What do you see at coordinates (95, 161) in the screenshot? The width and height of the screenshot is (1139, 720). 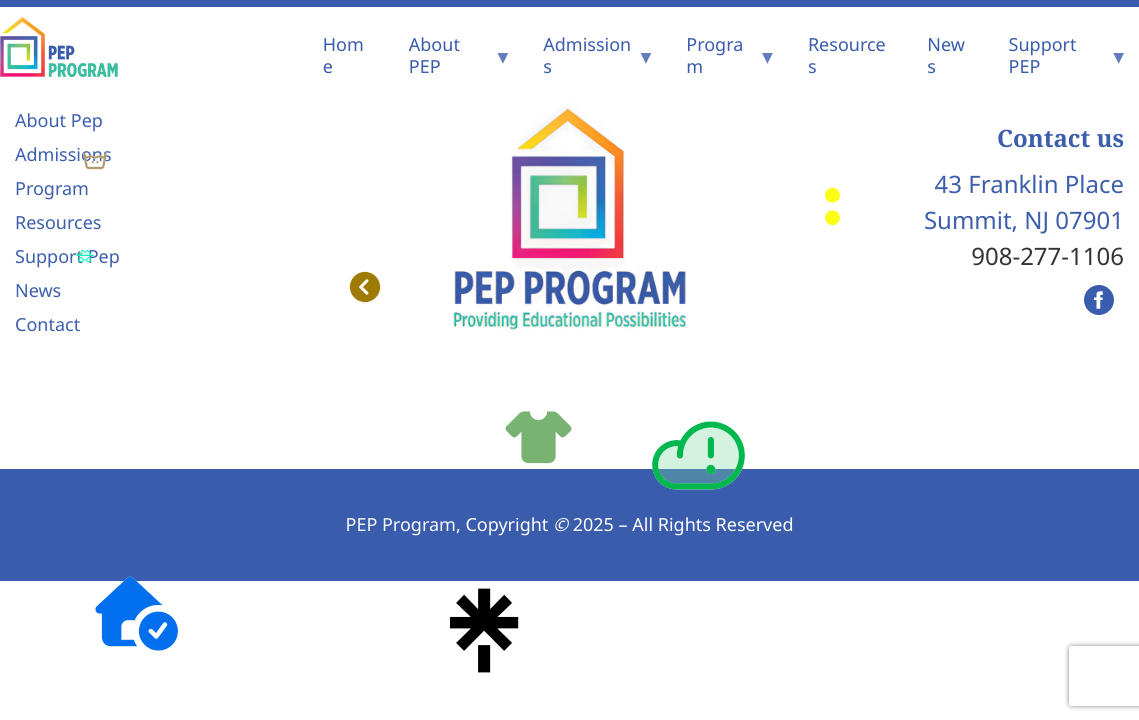 I see `wash at low temperature setting` at bounding box center [95, 161].